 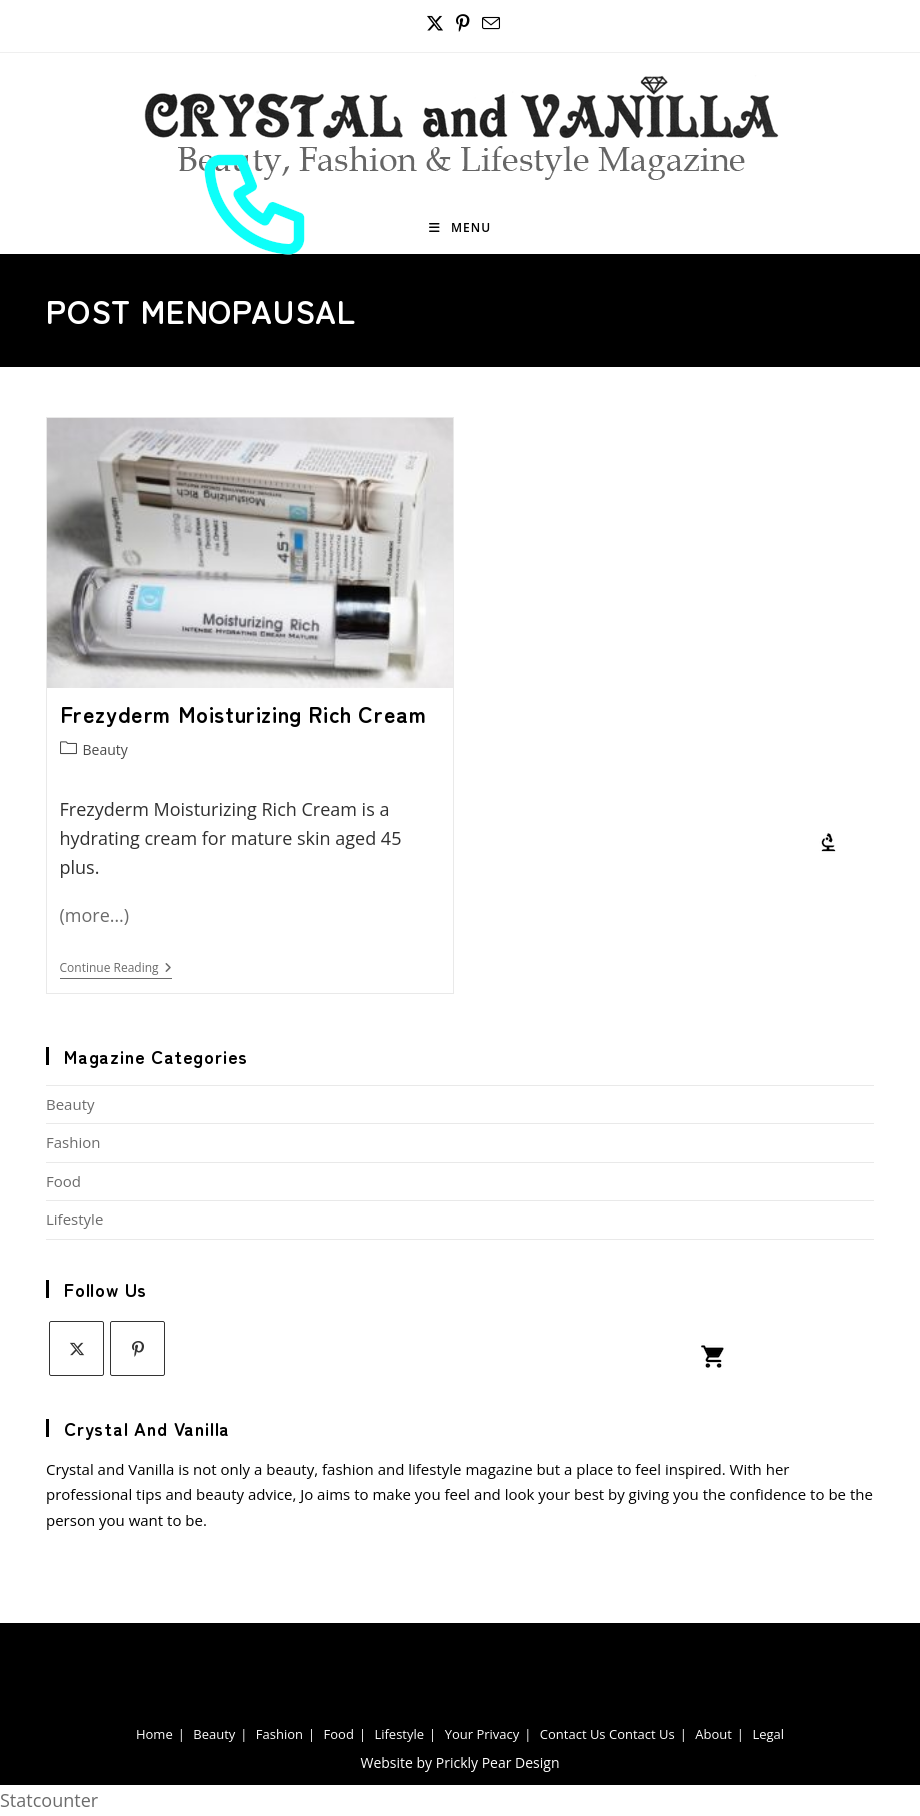 I want to click on view your shopping cart, so click(x=713, y=1356).